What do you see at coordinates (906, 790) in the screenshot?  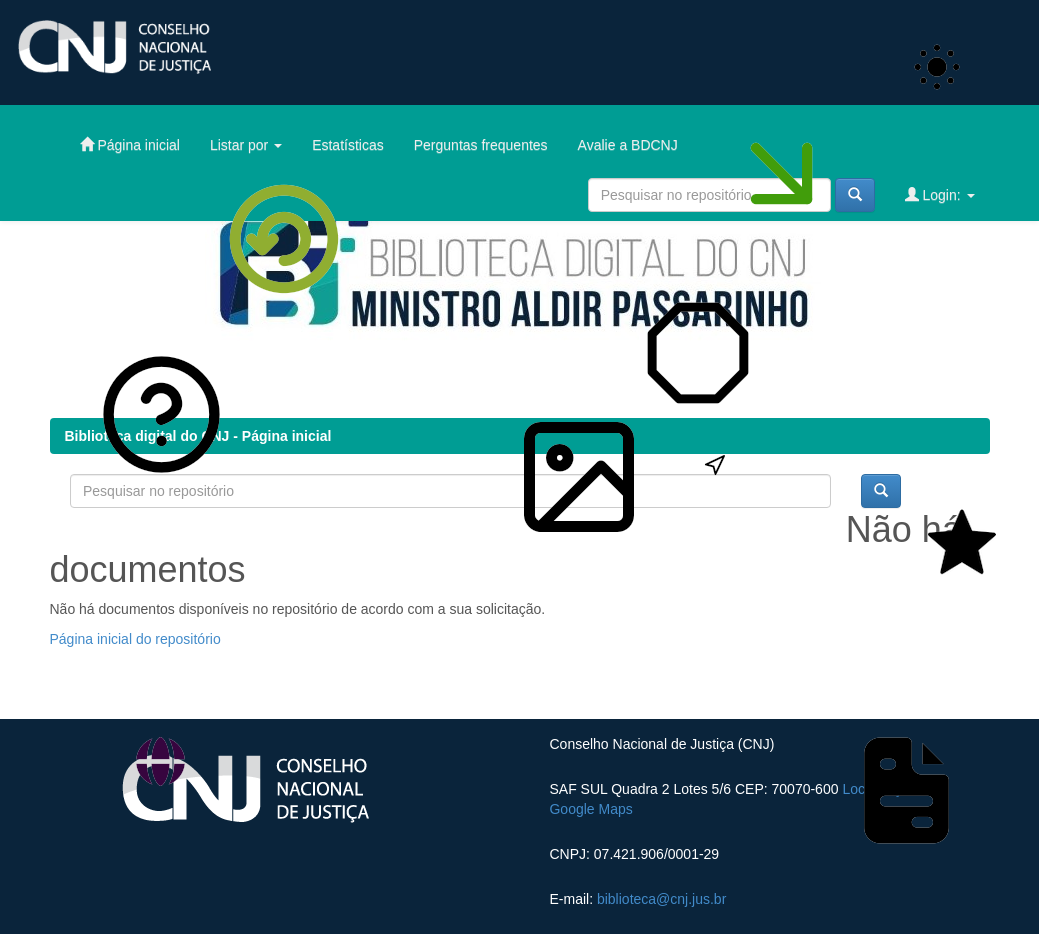 I see `view invoice or billing document` at bounding box center [906, 790].